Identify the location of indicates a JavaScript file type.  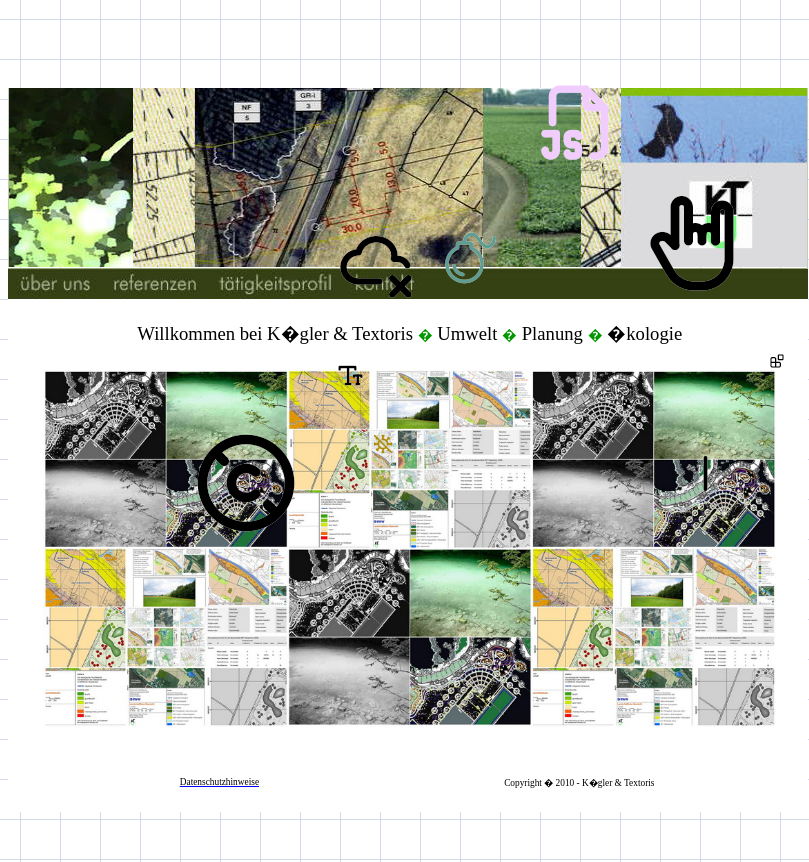
(578, 122).